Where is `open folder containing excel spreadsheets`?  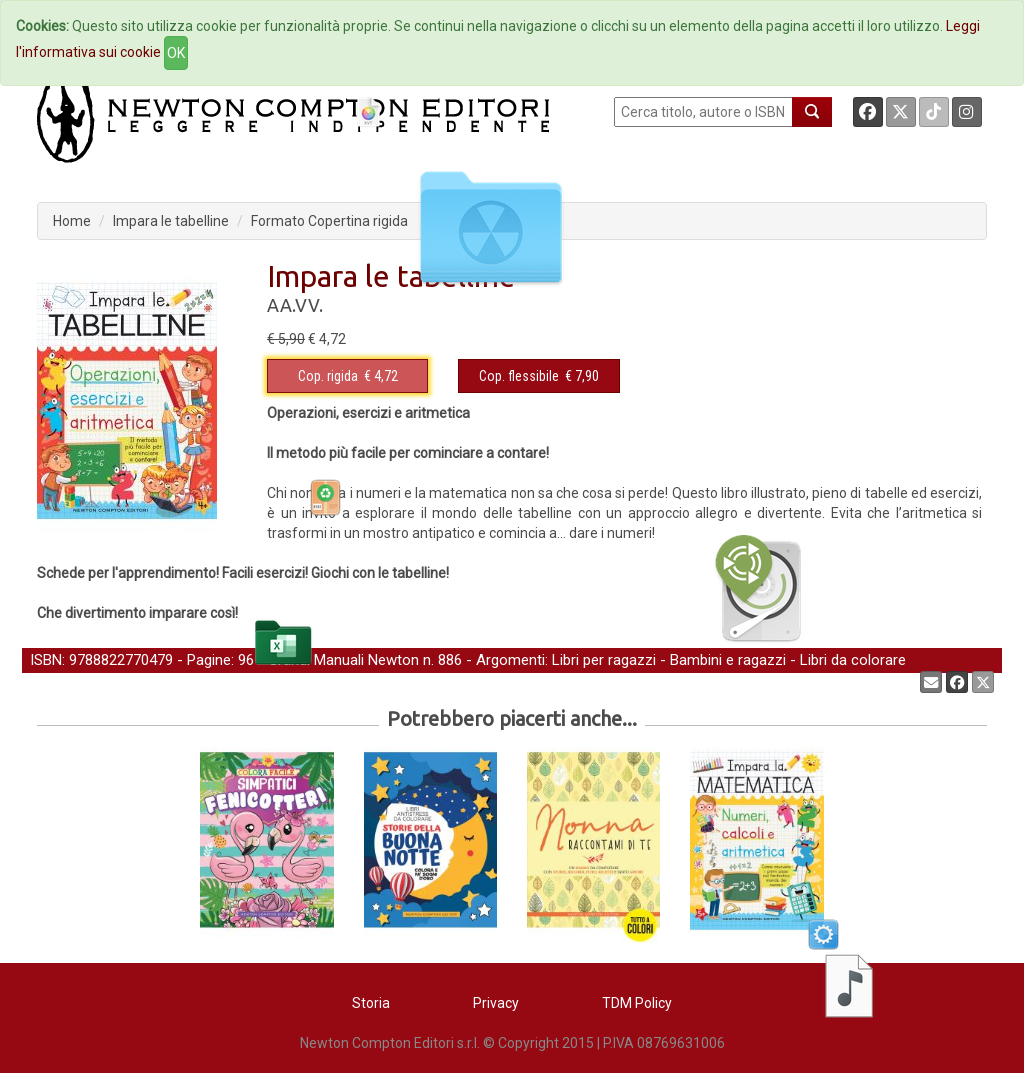
open folder containing excel spreadsheets is located at coordinates (283, 644).